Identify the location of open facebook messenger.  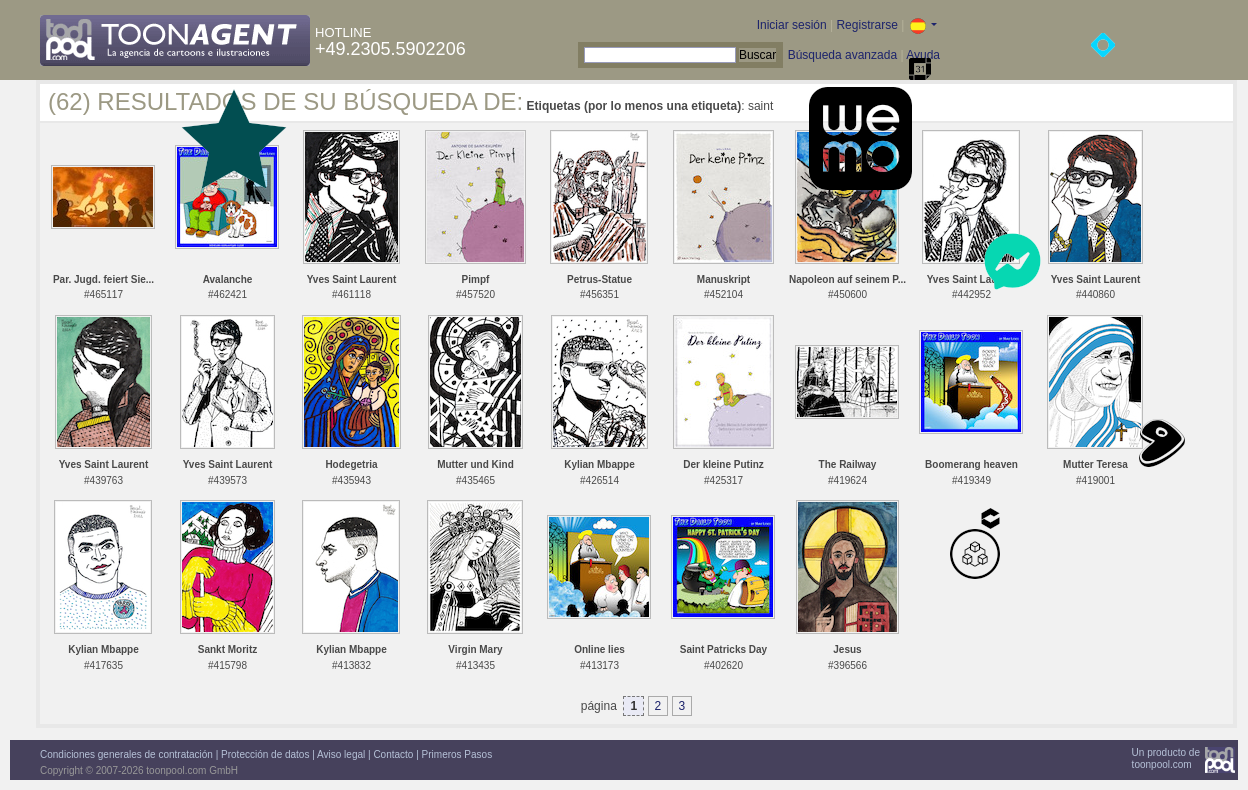
(1012, 261).